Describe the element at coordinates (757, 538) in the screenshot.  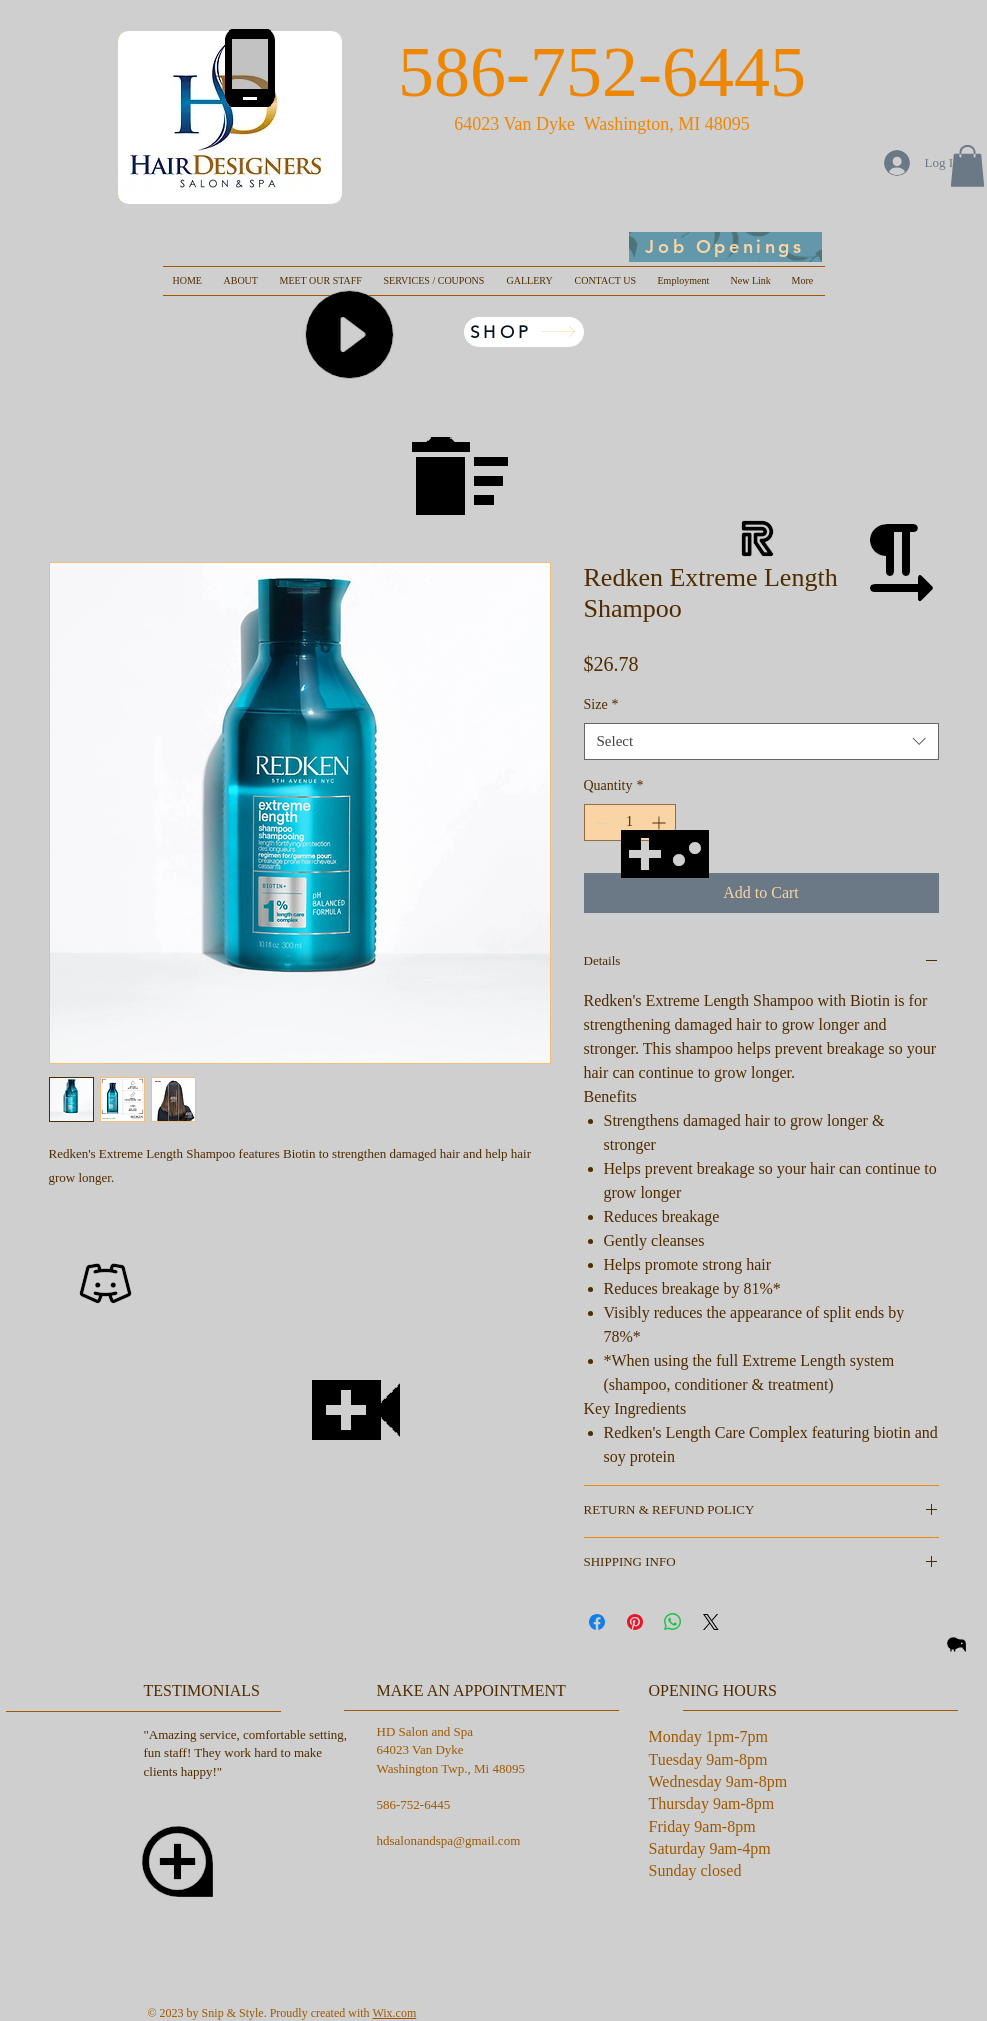
I see `open the Revolut banking app` at that location.